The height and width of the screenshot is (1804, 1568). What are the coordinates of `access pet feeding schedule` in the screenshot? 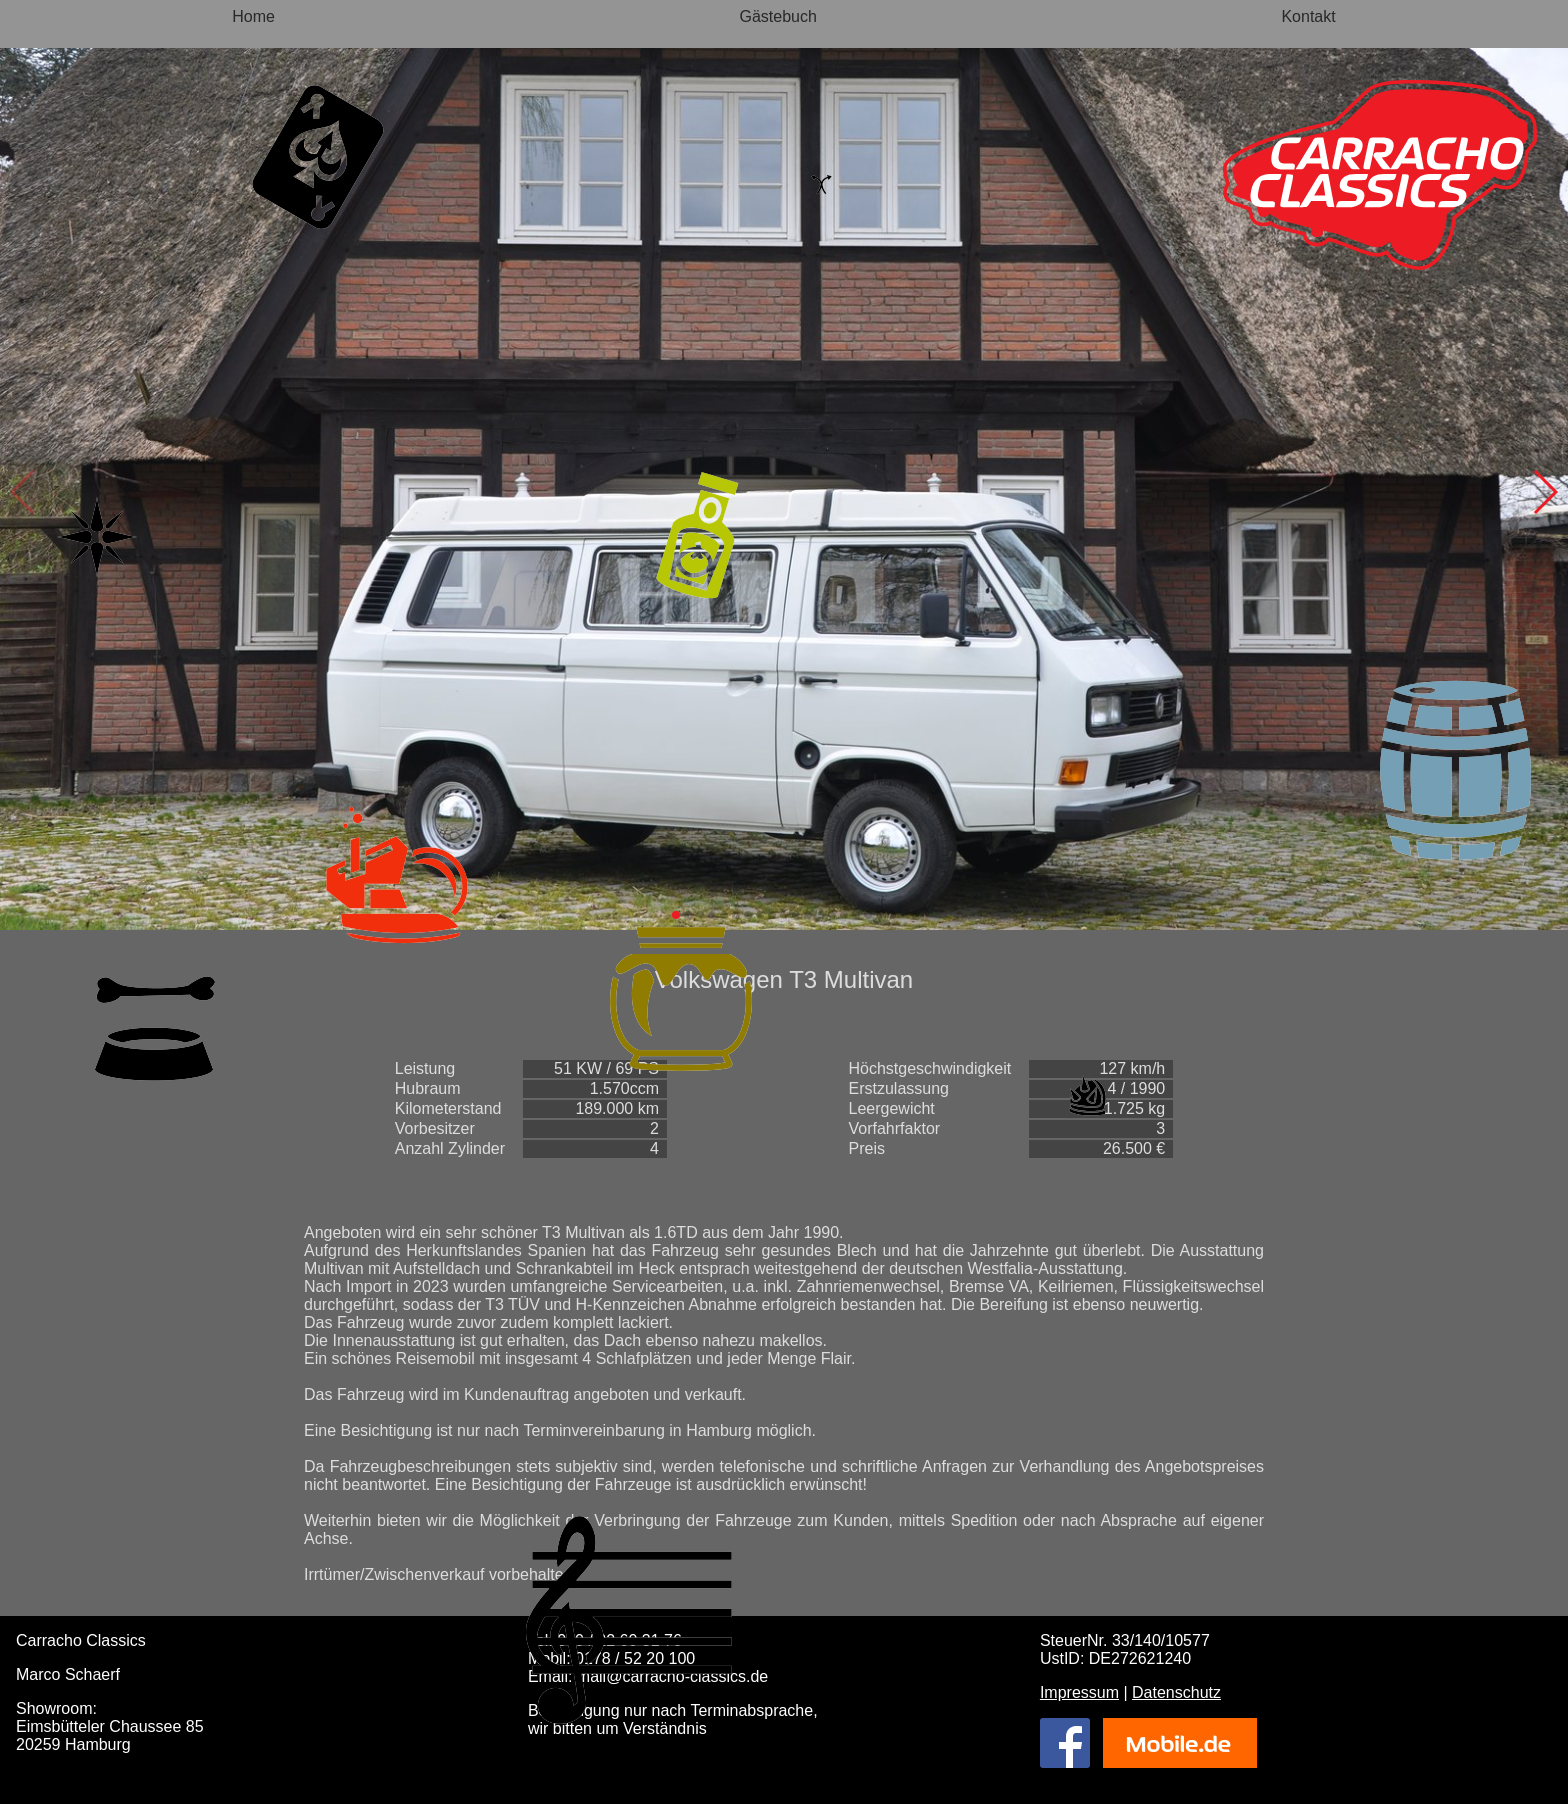 It's located at (154, 1023).